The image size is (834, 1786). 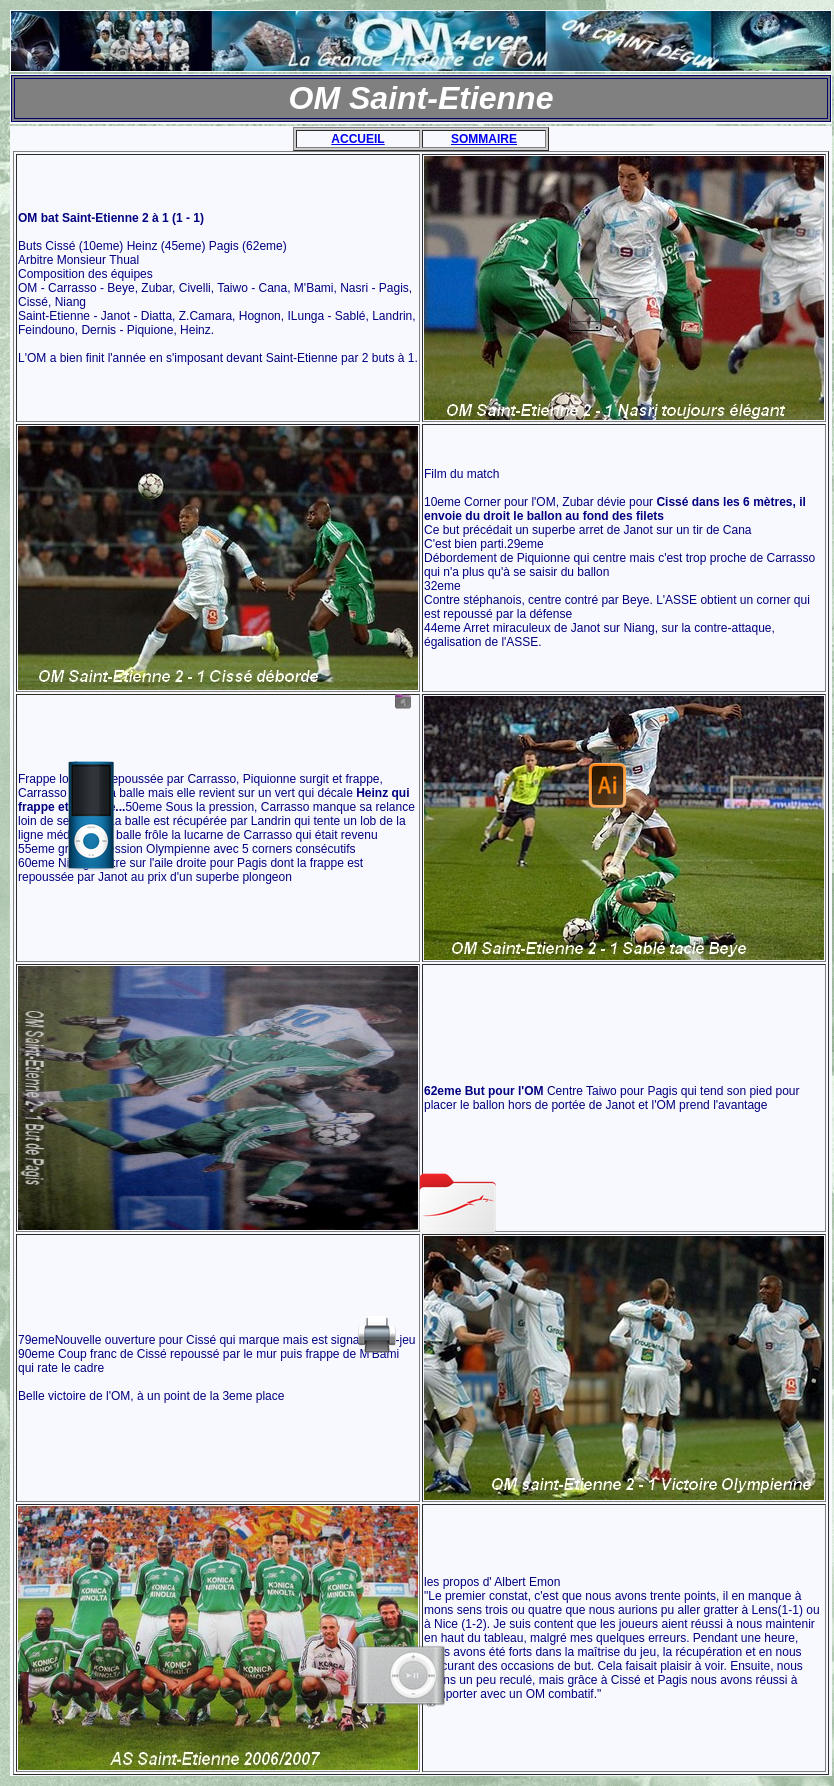 I want to click on folder synced with insync cloud service, so click(x=403, y=701).